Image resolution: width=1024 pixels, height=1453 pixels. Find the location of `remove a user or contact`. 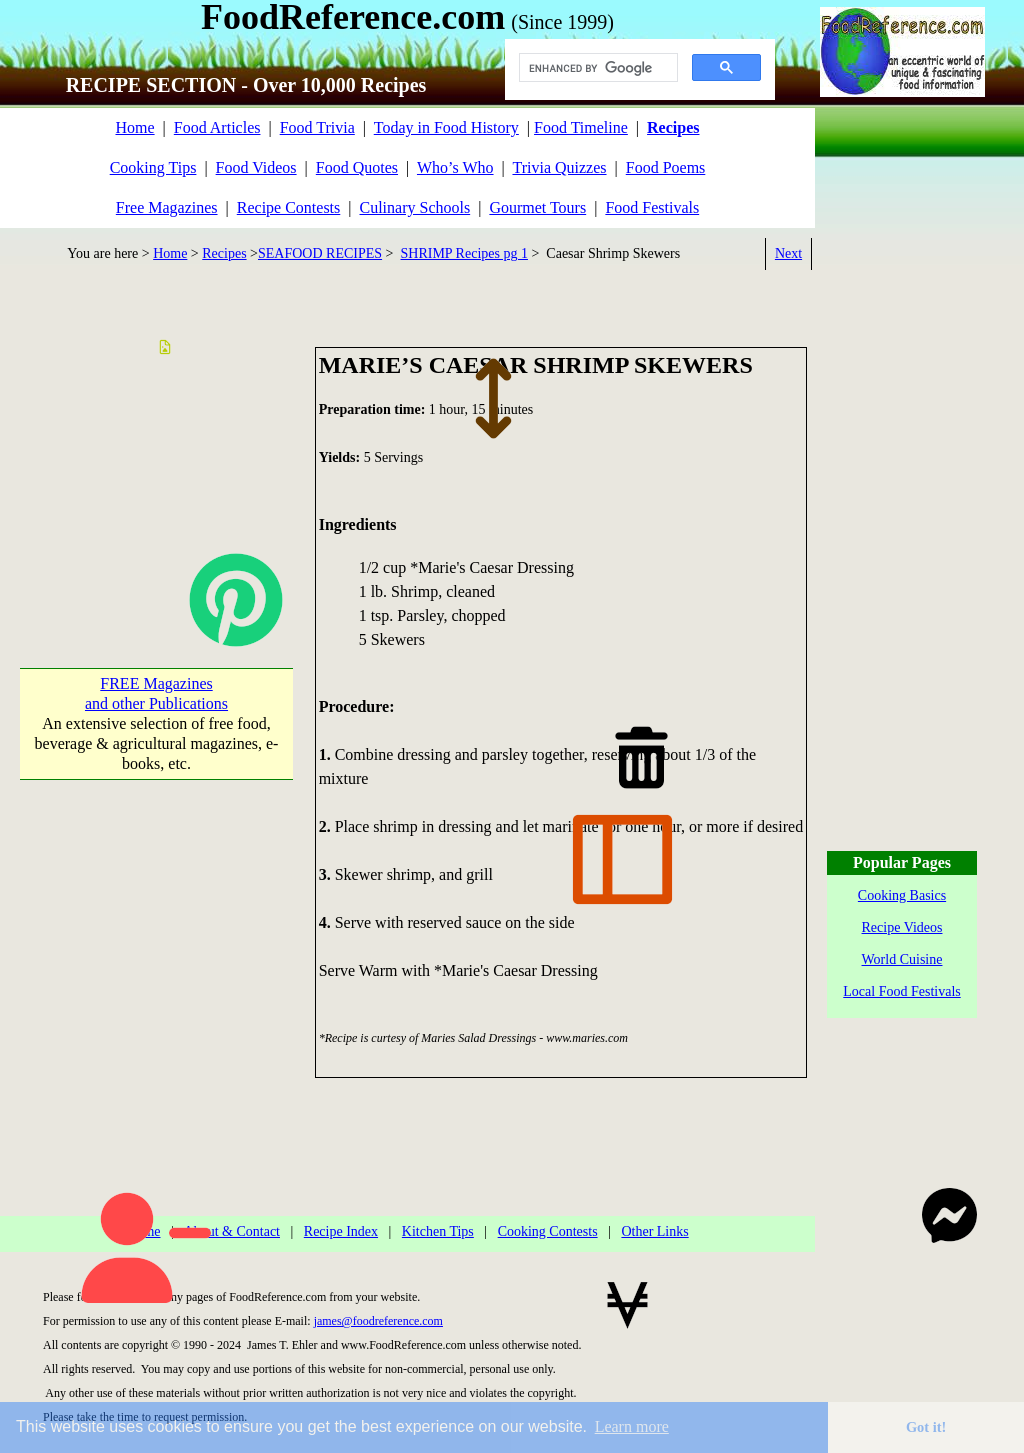

remove a user or contact is located at coordinates (141, 1247).